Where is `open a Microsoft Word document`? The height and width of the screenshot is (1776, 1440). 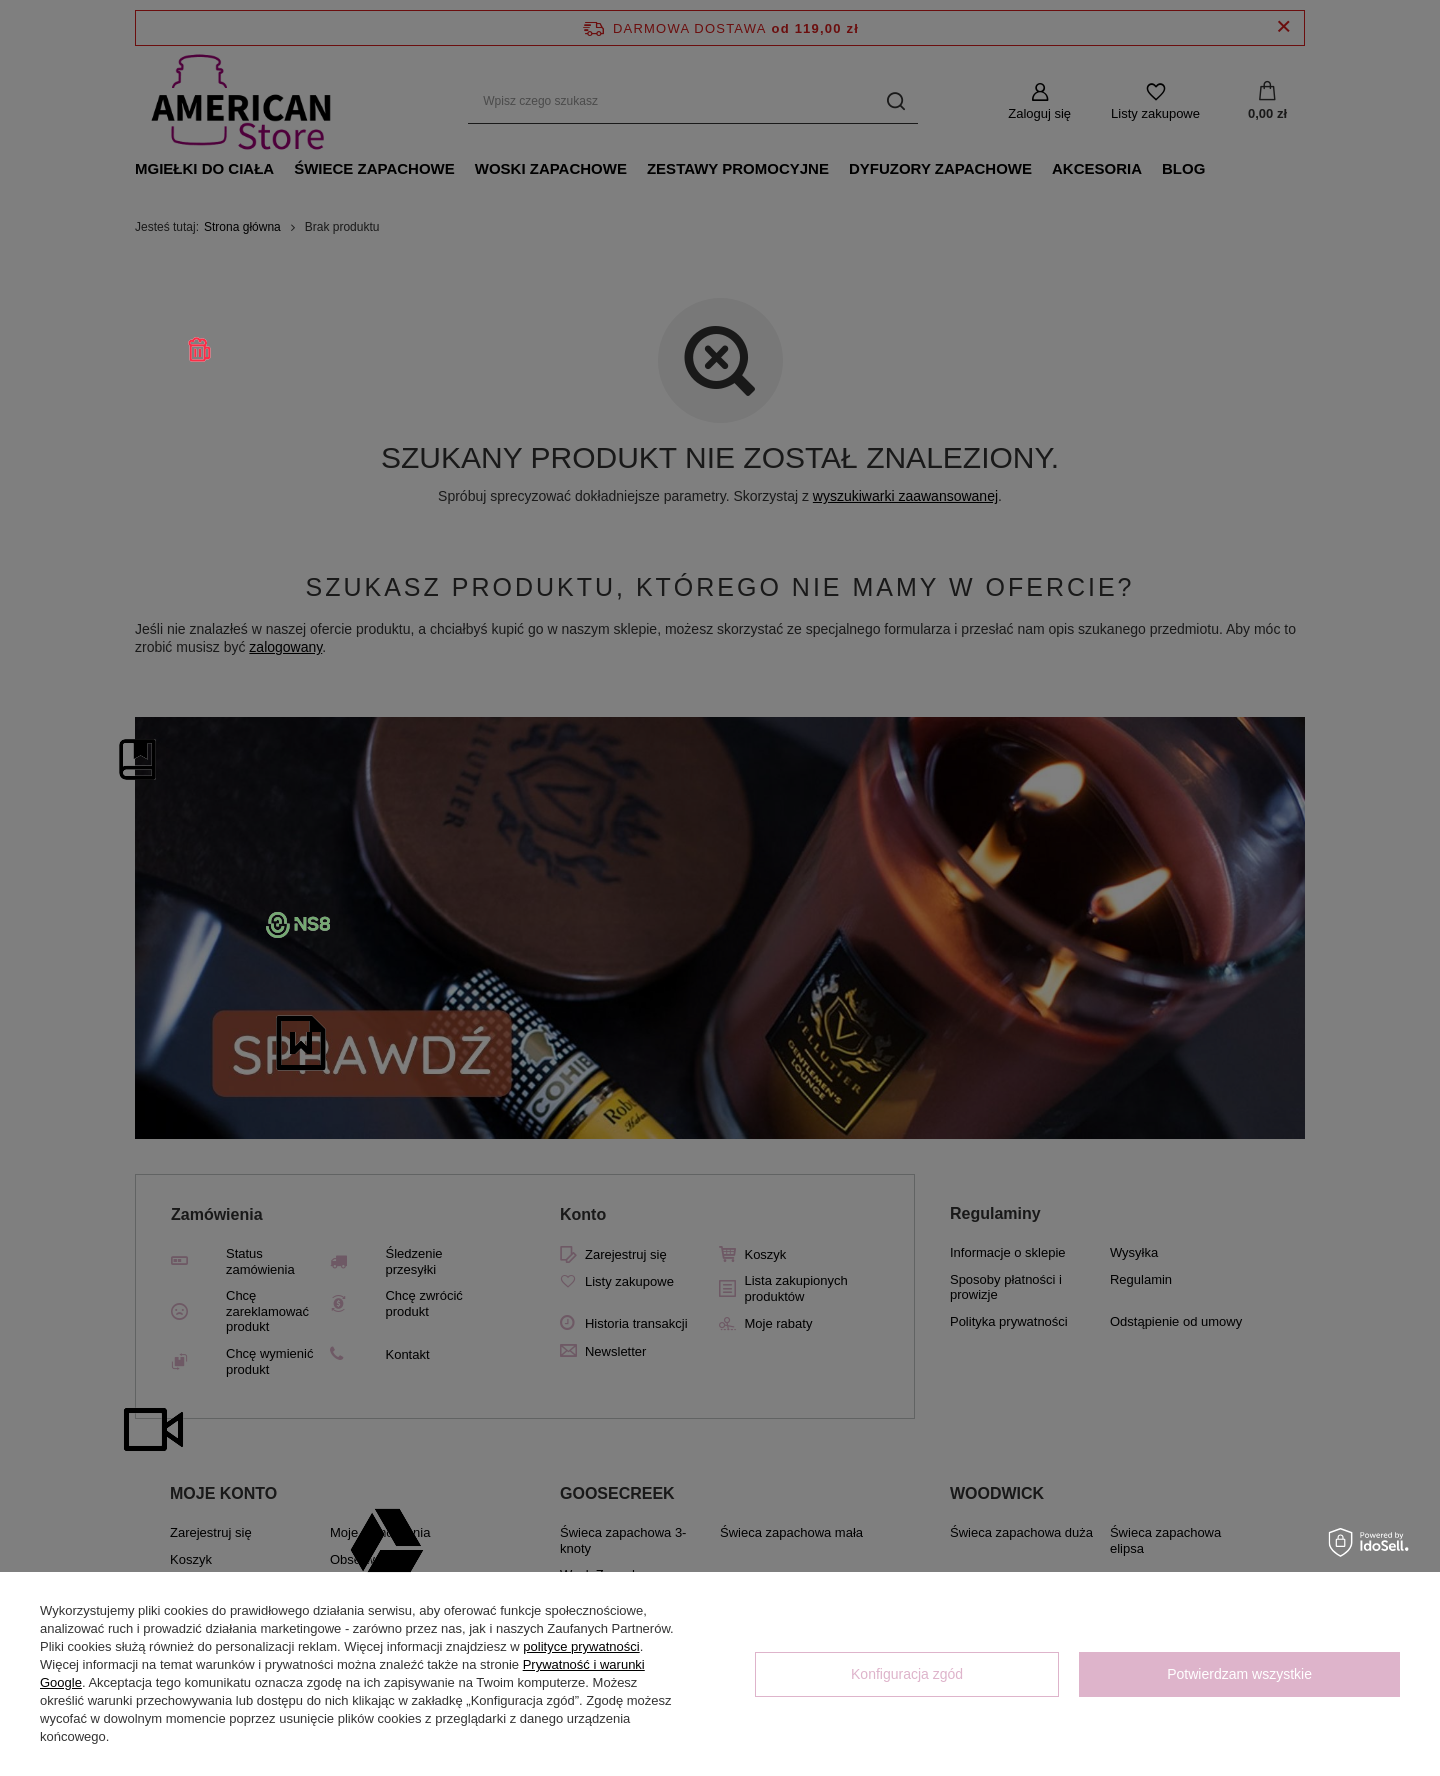
open a Microsoft Word document is located at coordinates (301, 1043).